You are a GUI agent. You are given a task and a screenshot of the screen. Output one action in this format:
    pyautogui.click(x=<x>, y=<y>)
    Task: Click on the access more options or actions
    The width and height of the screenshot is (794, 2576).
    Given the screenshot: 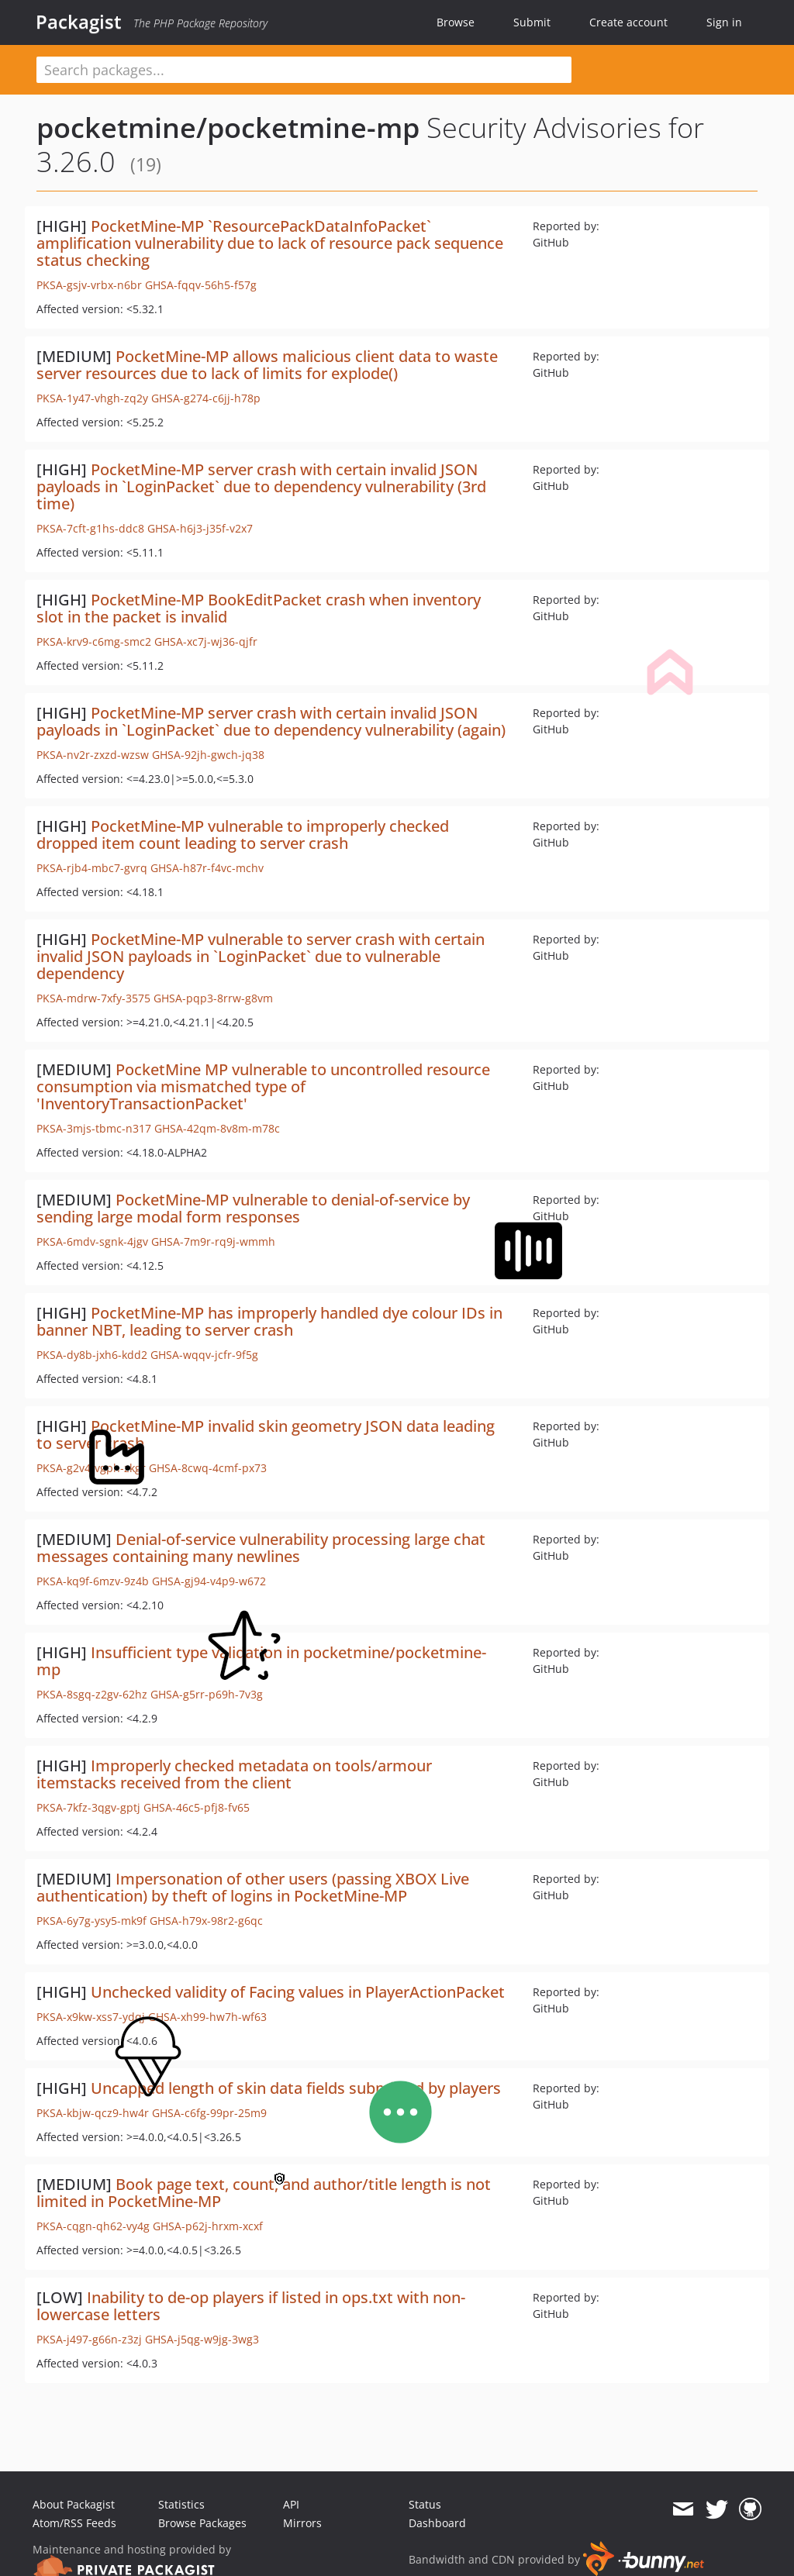 What is the action you would take?
    pyautogui.click(x=400, y=2112)
    